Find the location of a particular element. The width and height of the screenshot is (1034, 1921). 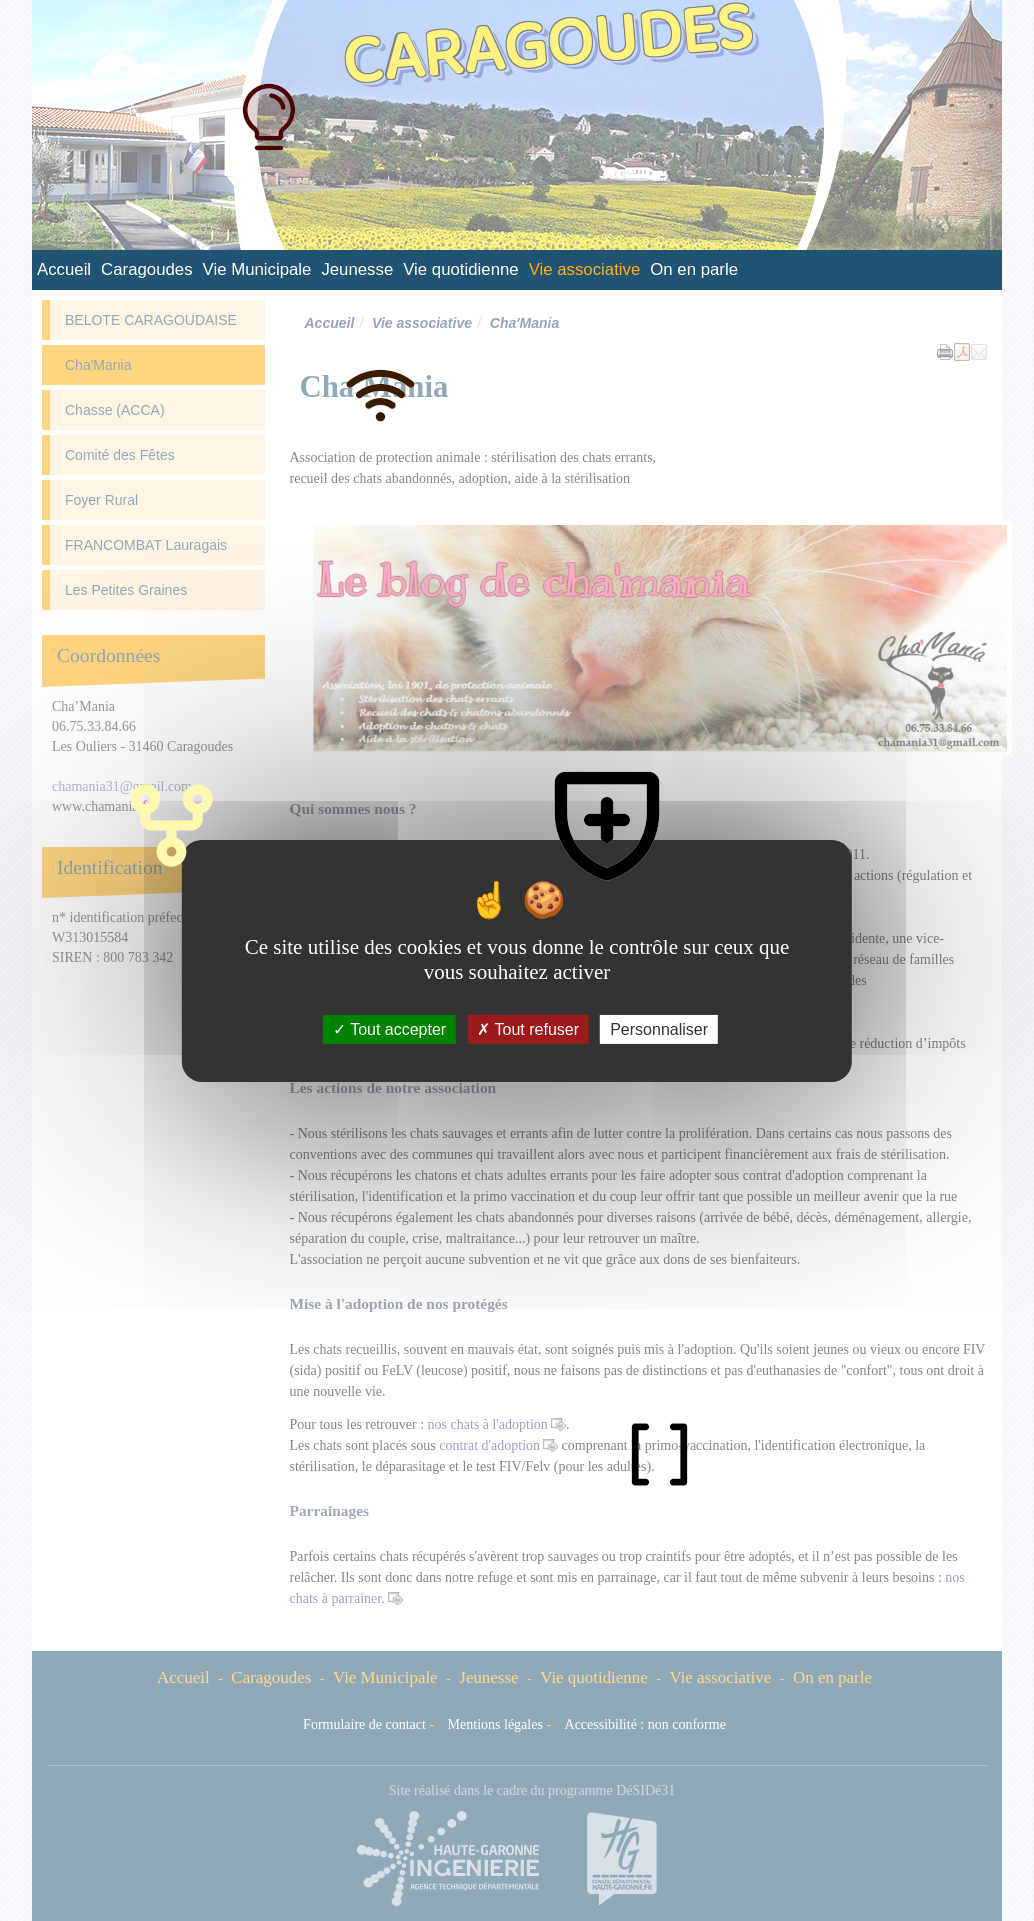

access tips or helpful suggestions is located at coordinates (269, 117).